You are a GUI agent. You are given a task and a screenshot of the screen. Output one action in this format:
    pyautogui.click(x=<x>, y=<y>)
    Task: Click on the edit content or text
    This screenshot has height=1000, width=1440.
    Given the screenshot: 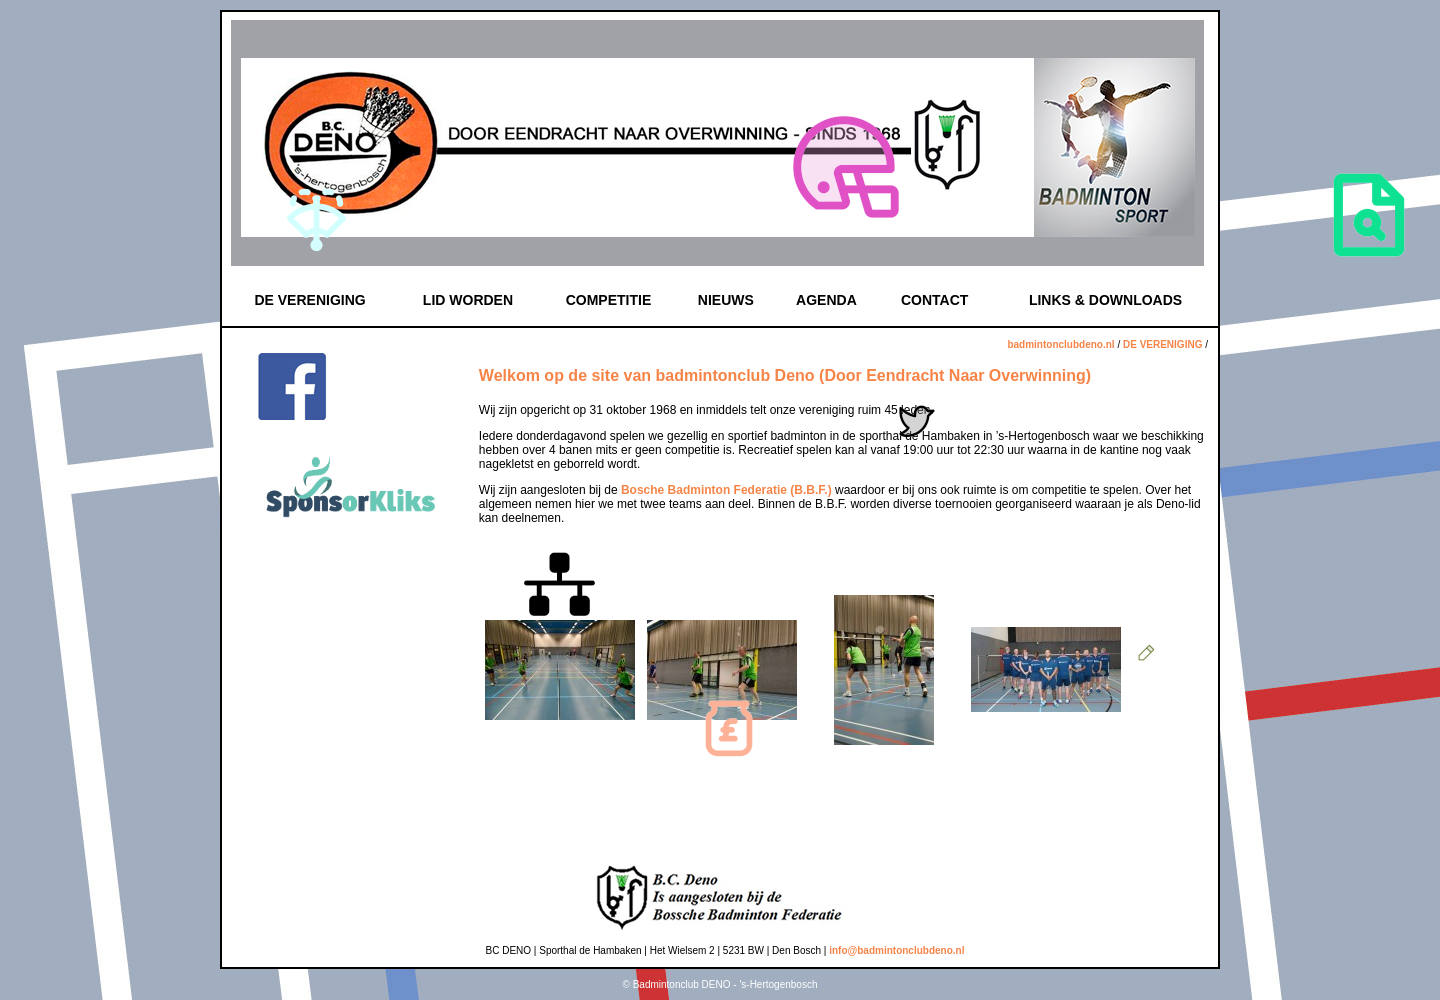 What is the action you would take?
    pyautogui.click(x=1146, y=653)
    